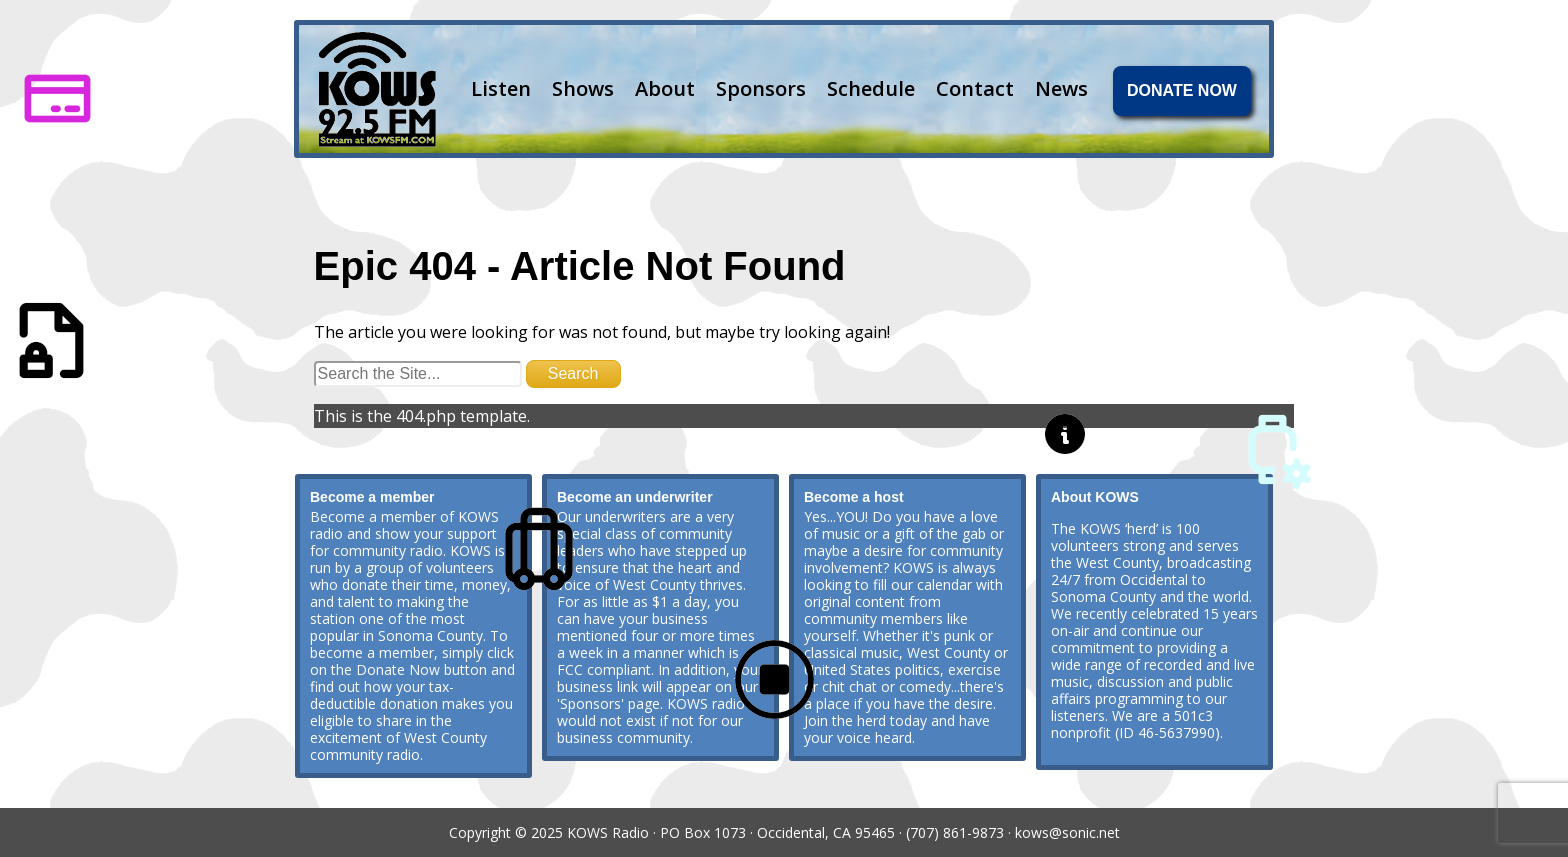 Image resolution: width=1568 pixels, height=857 pixels. What do you see at coordinates (57, 98) in the screenshot?
I see `manage payment methods` at bounding box center [57, 98].